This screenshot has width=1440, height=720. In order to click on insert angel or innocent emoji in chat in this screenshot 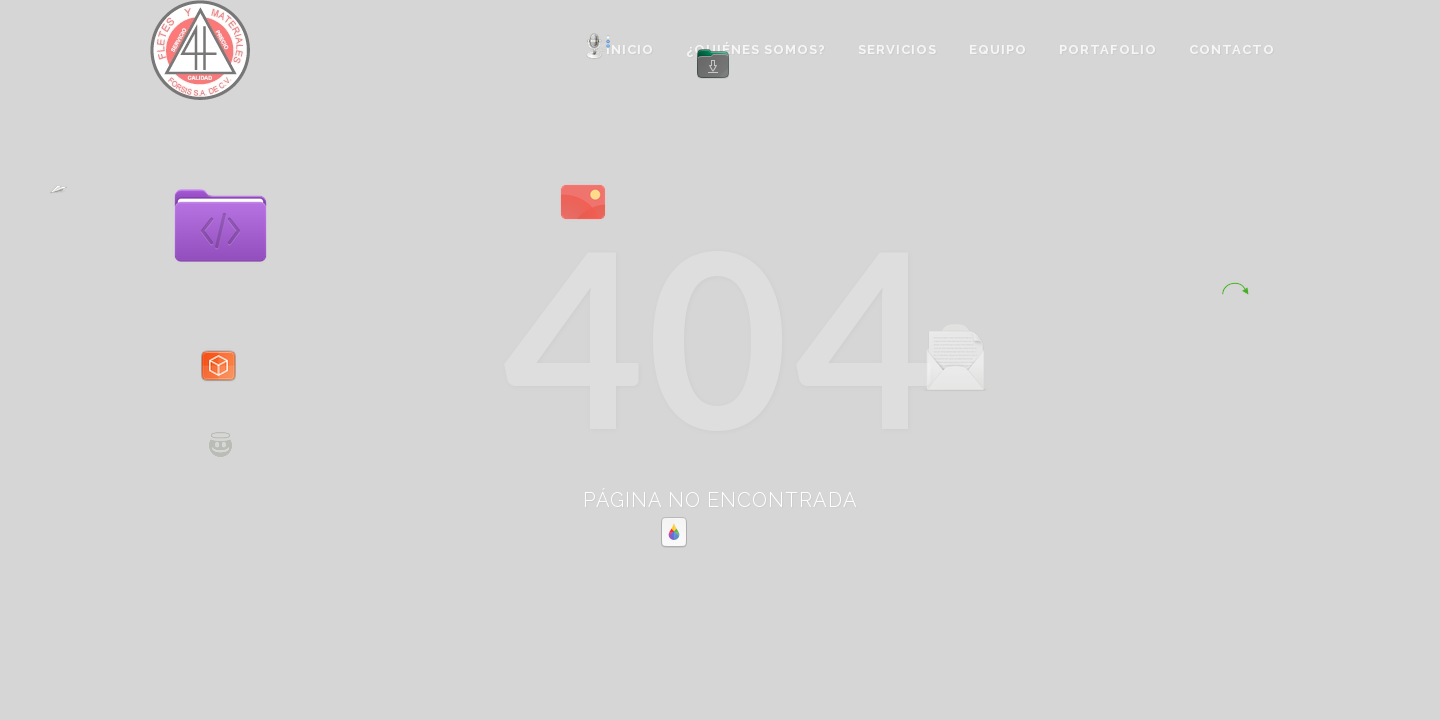, I will do `click(220, 445)`.